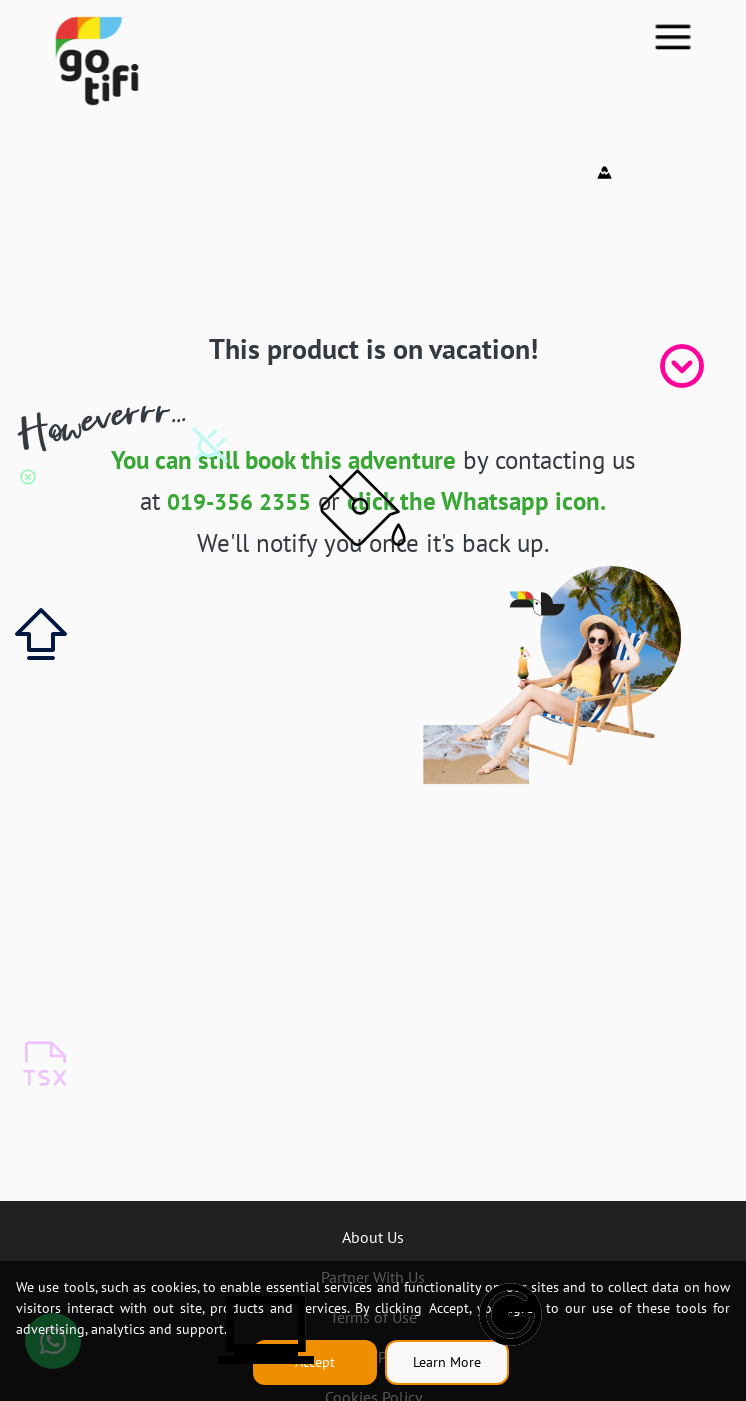  Describe the element at coordinates (361, 510) in the screenshot. I see `fill an area with a selected color` at that location.